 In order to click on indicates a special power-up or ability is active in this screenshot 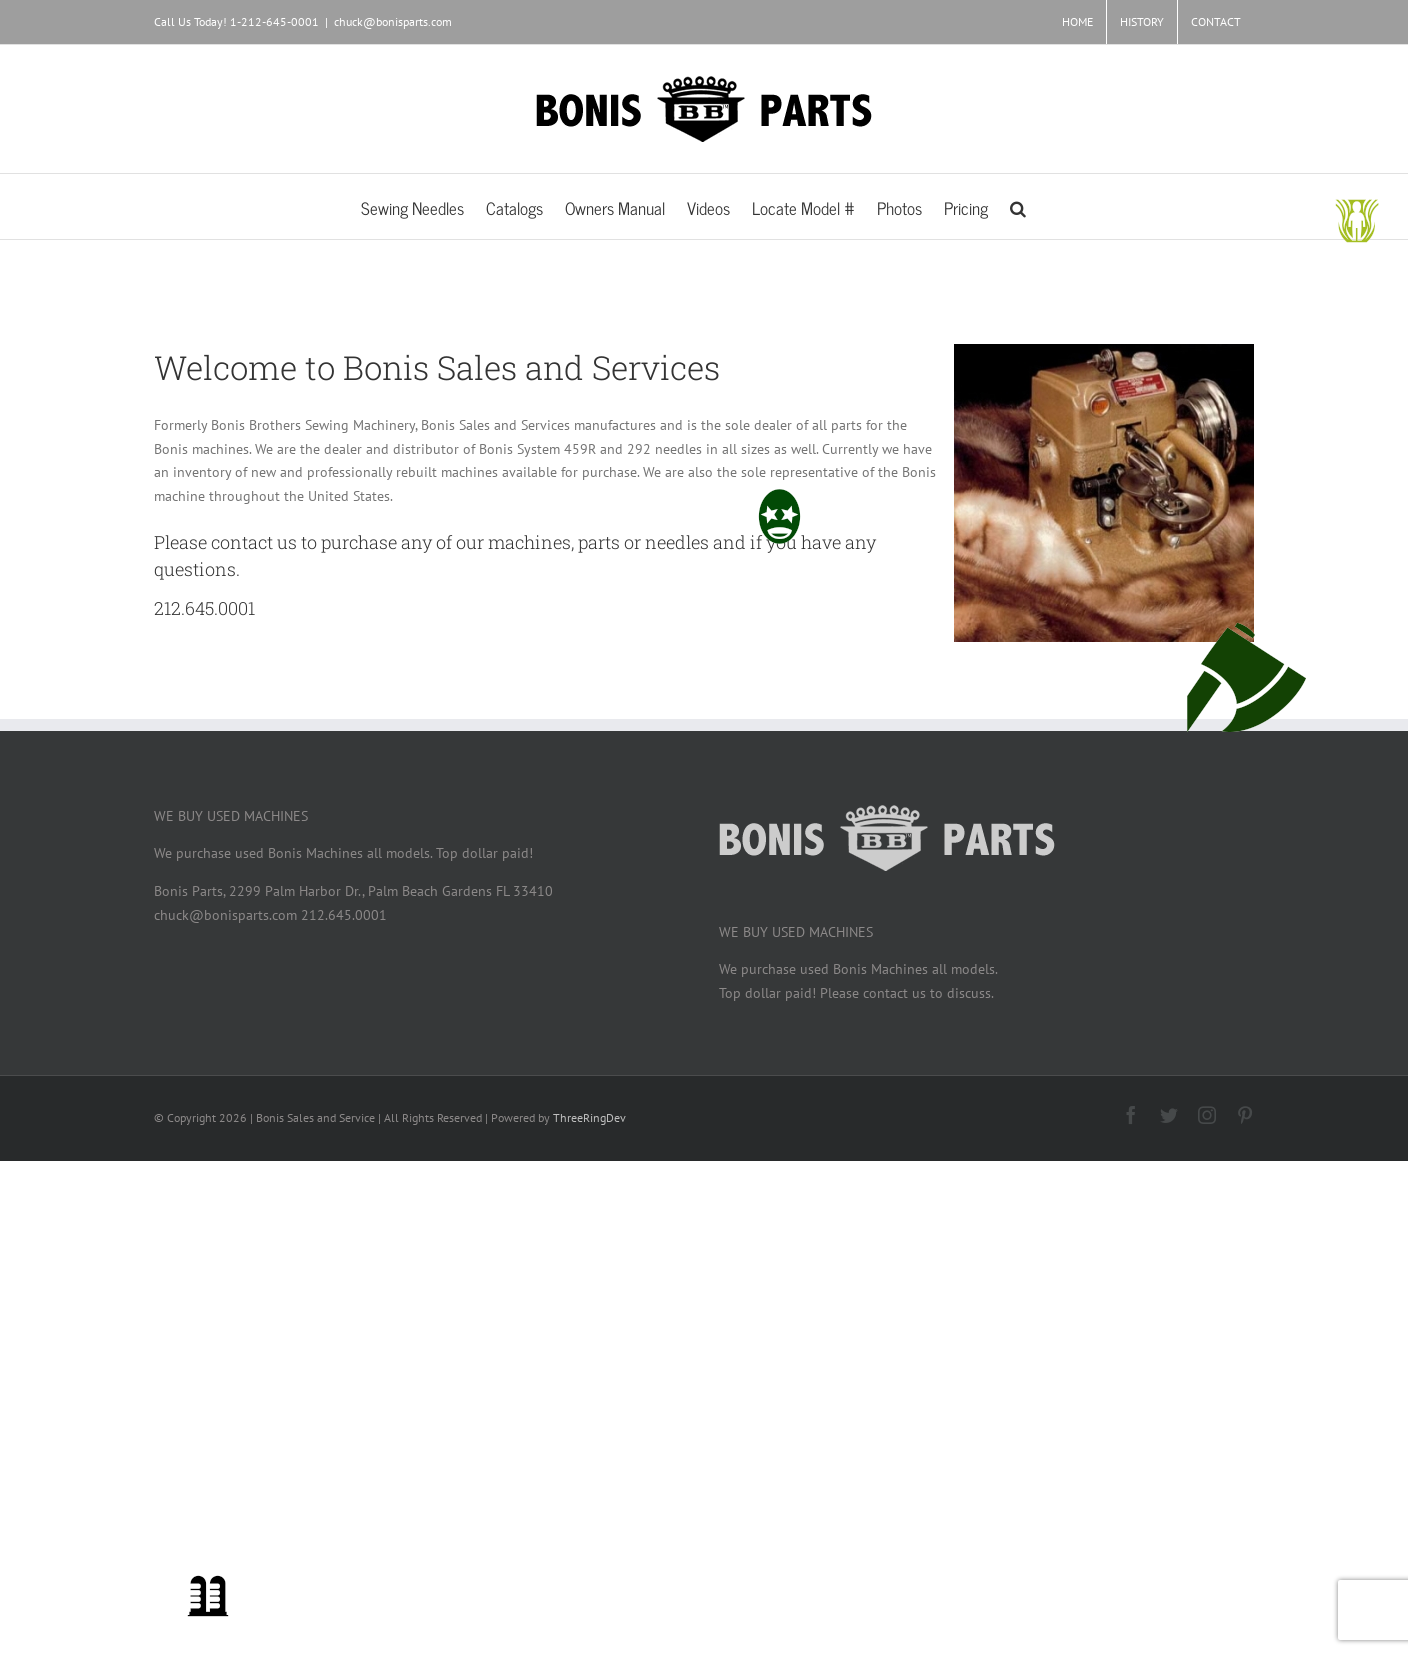, I will do `click(1357, 221)`.